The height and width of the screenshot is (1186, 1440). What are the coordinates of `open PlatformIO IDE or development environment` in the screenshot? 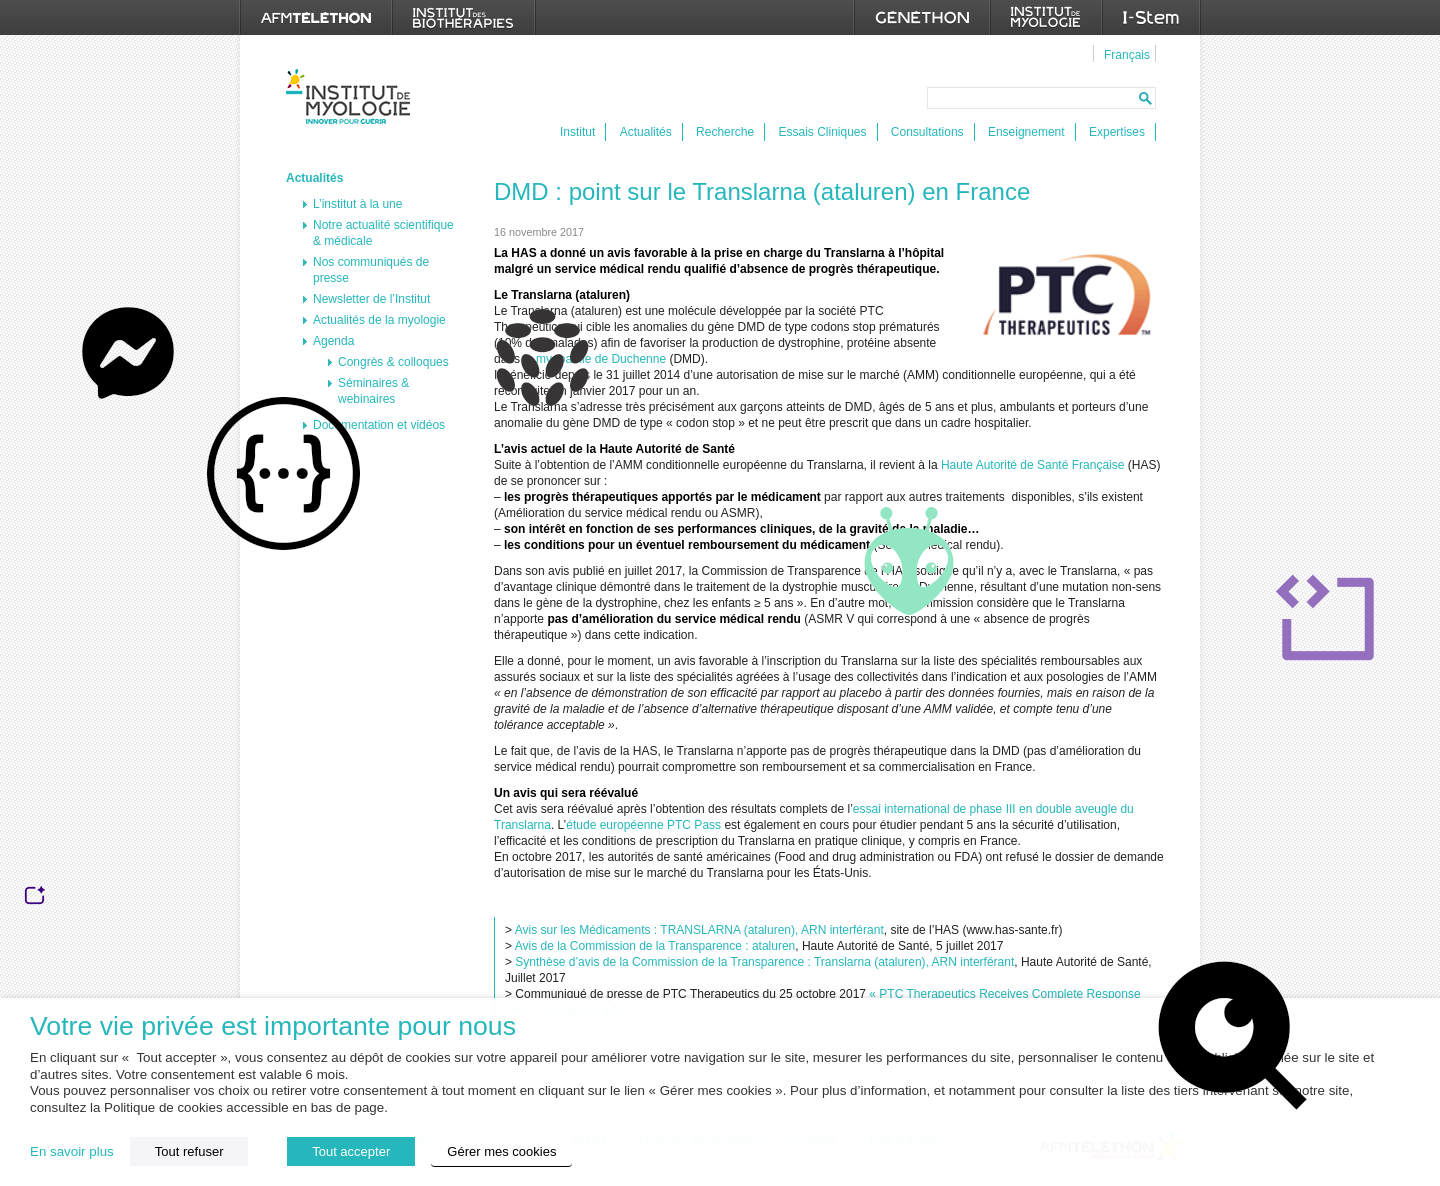 It's located at (909, 561).